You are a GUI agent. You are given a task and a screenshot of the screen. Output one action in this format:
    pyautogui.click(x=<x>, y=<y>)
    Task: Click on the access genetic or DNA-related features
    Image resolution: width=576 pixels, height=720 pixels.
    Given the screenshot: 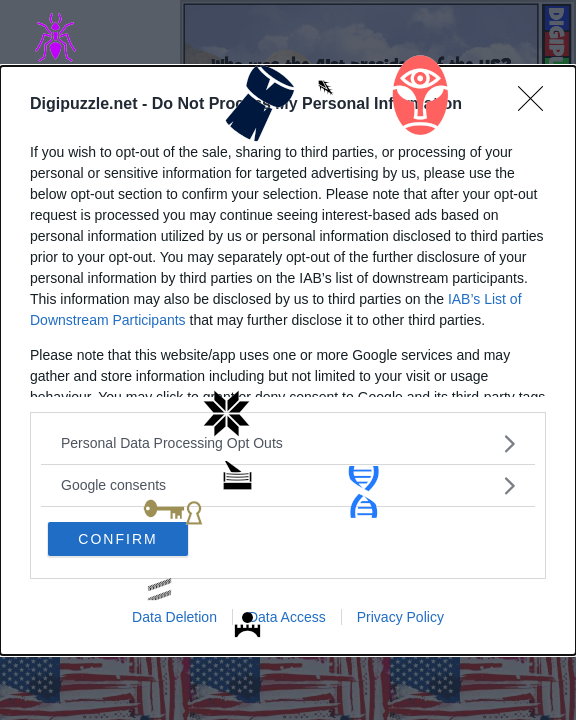 What is the action you would take?
    pyautogui.click(x=364, y=492)
    